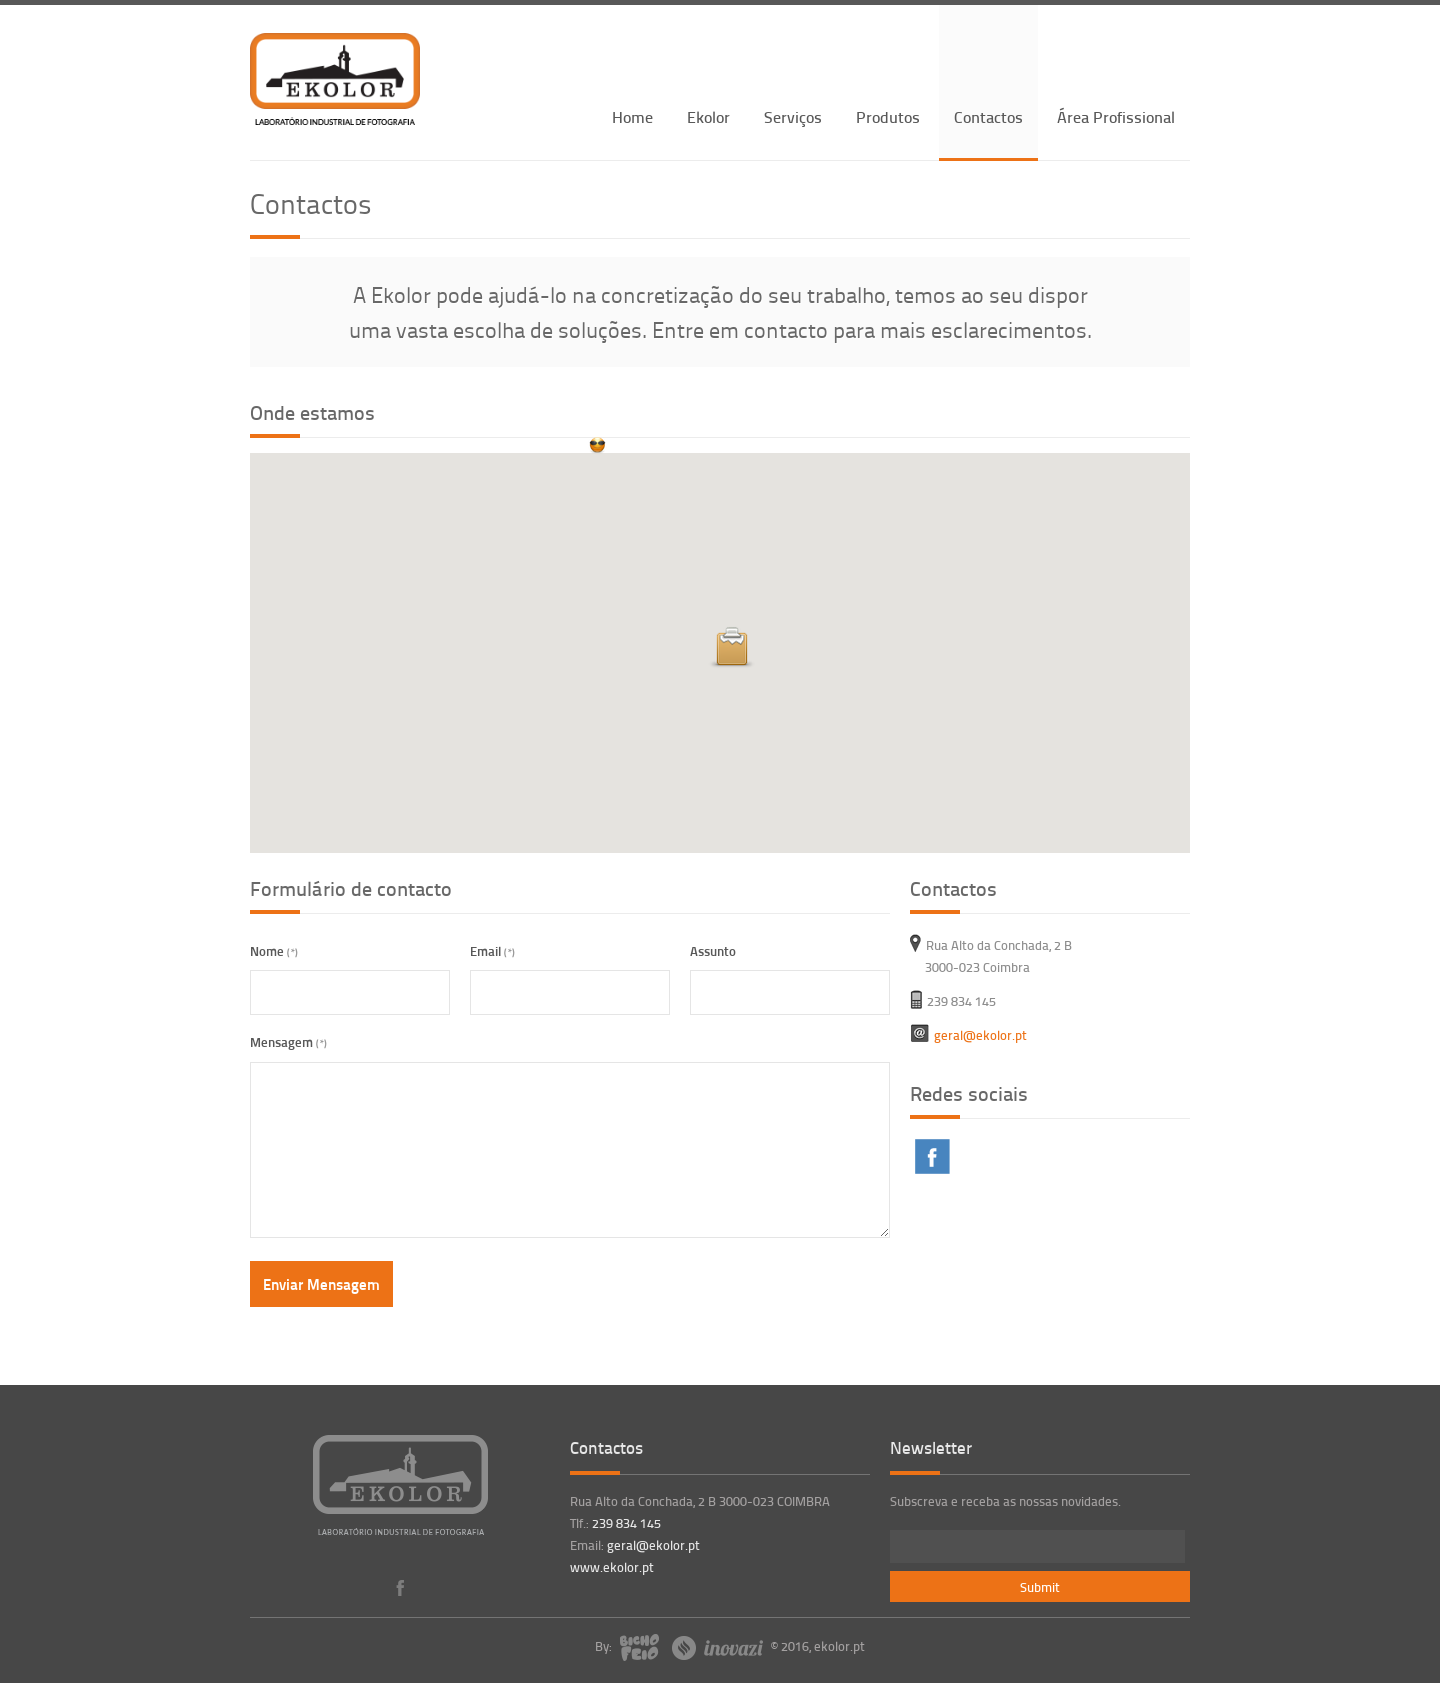  Describe the element at coordinates (731, 646) in the screenshot. I see `indicates a task or assignment is overdue` at that location.